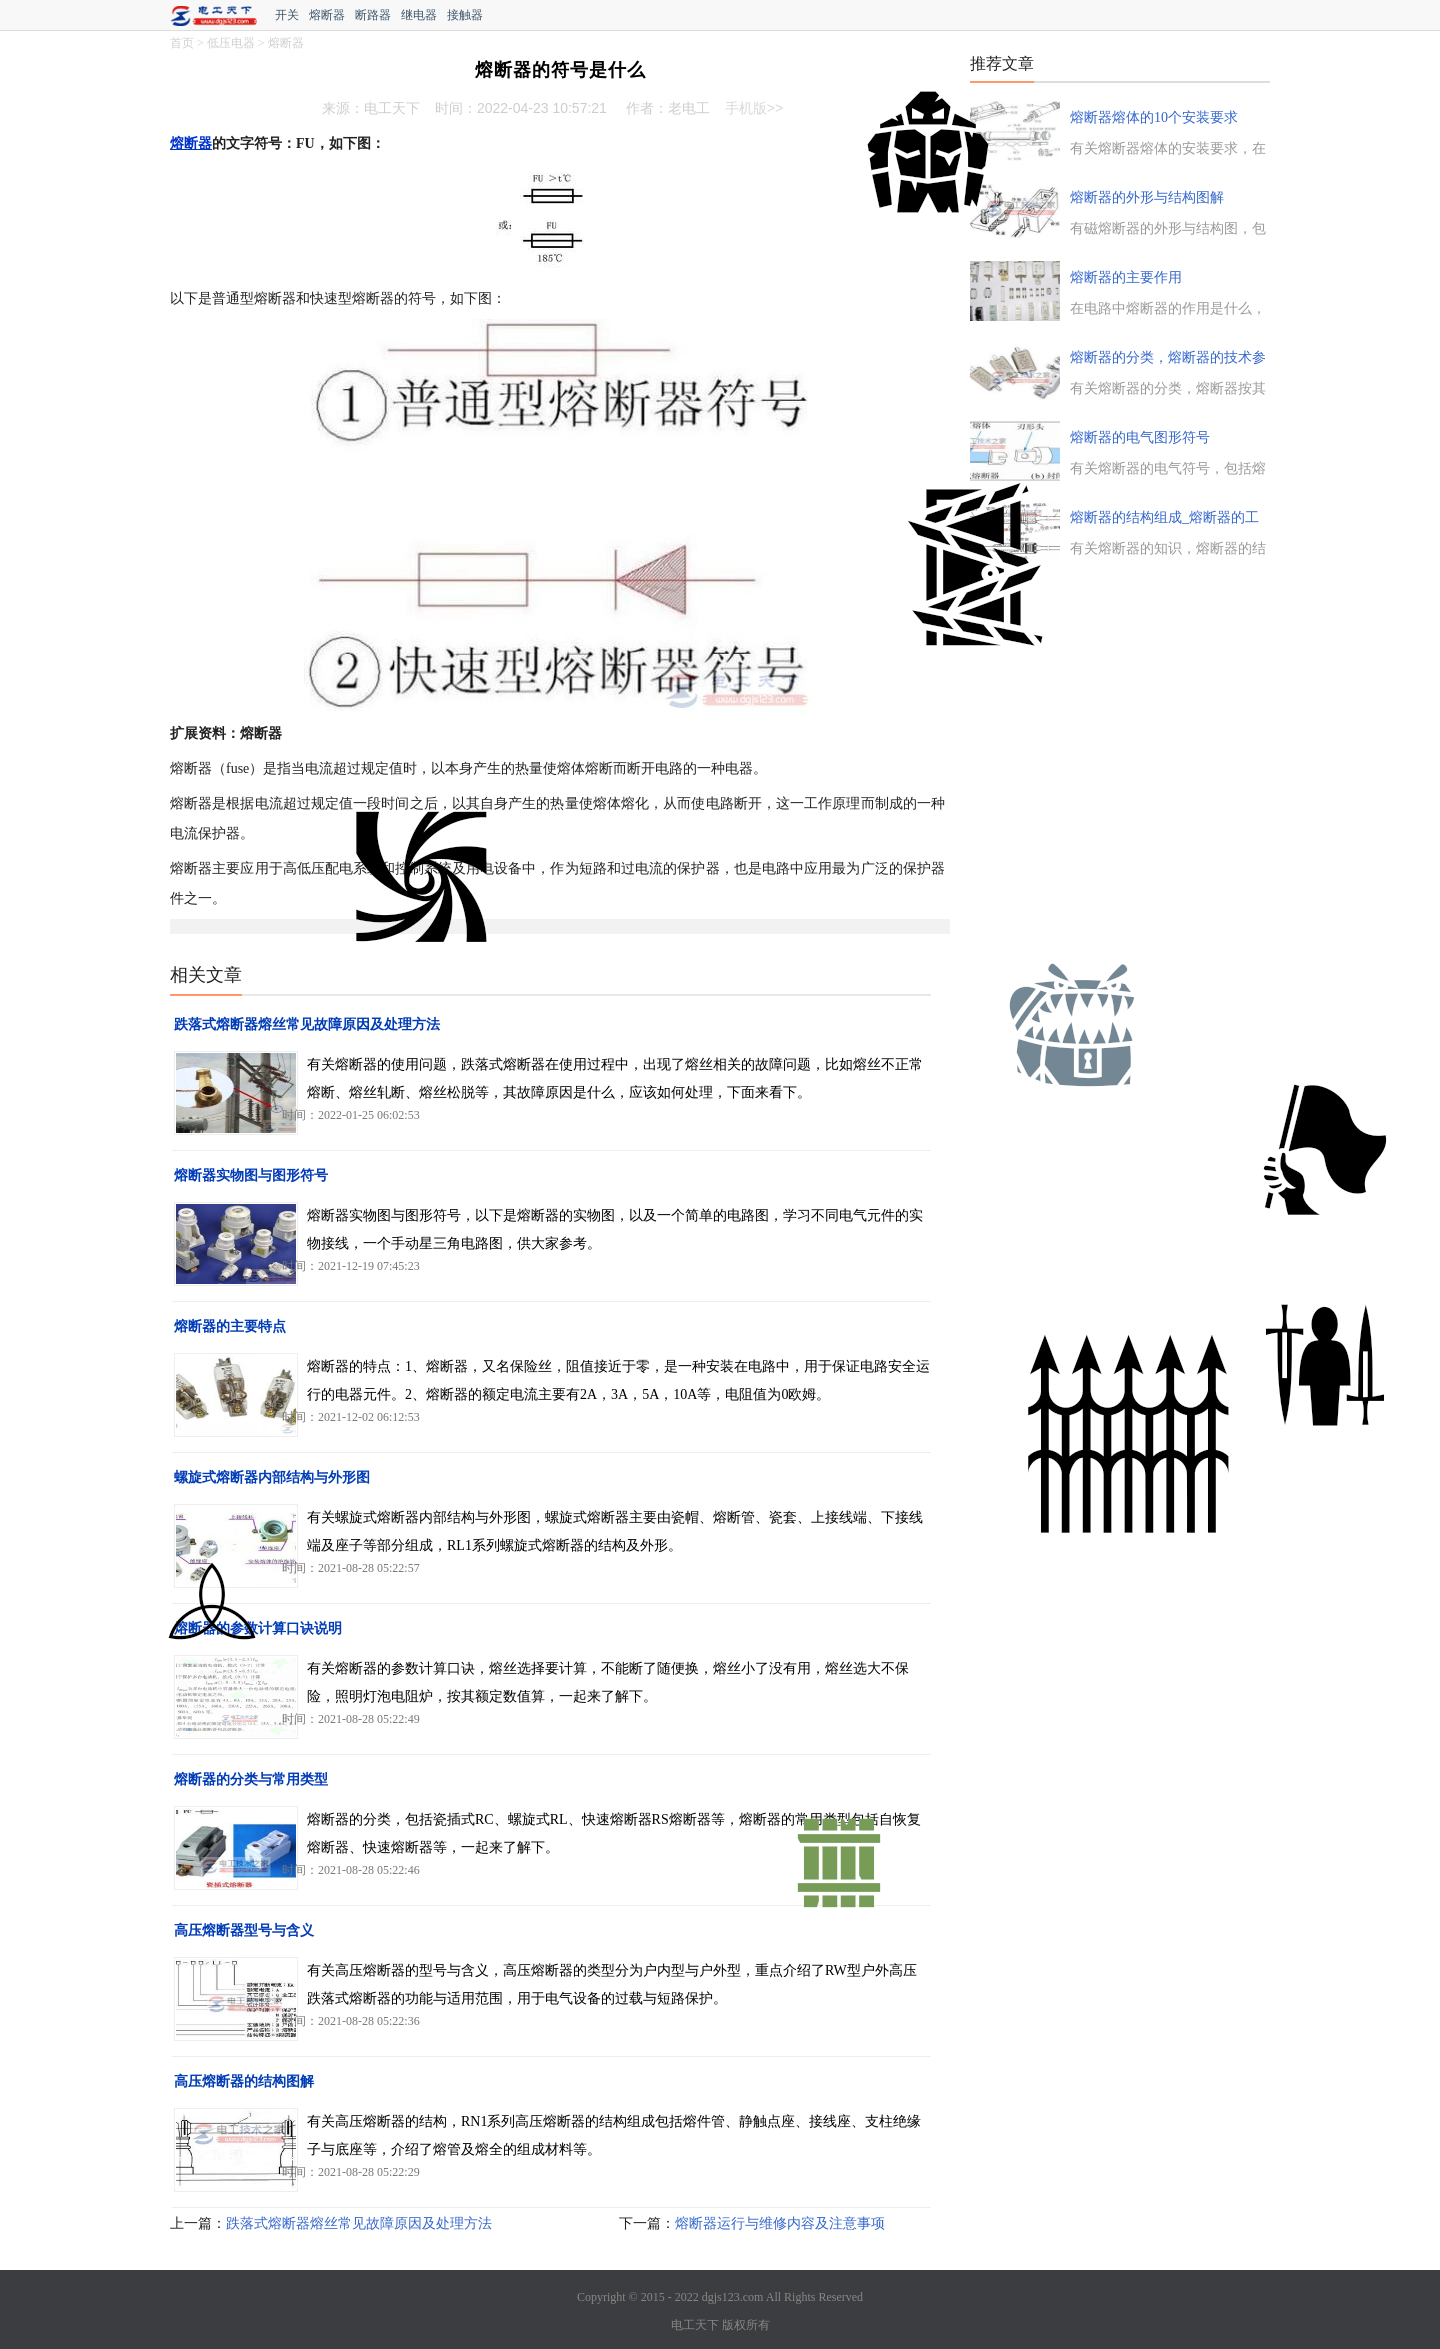 The width and height of the screenshot is (1440, 2349). I want to click on a trapped or dangerous treasure chest in a game, so click(1072, 1025).